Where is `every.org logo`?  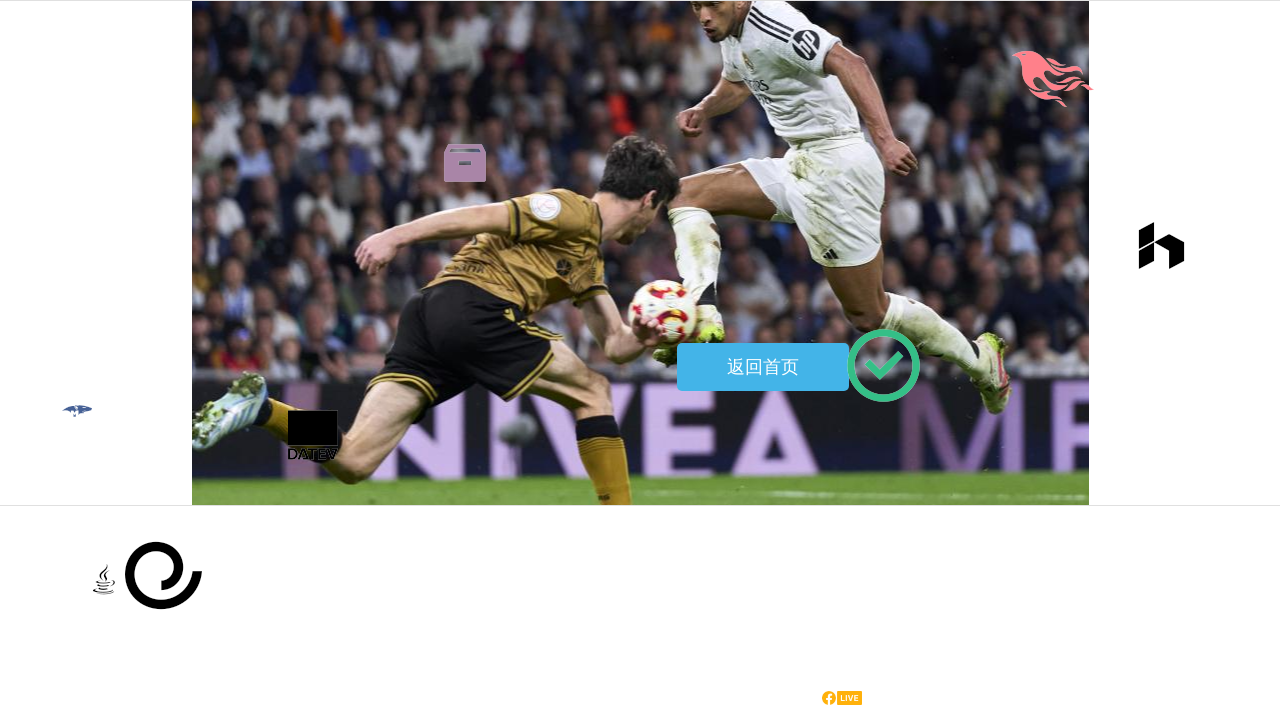 every.org logo is located at coordinates (163, 575).